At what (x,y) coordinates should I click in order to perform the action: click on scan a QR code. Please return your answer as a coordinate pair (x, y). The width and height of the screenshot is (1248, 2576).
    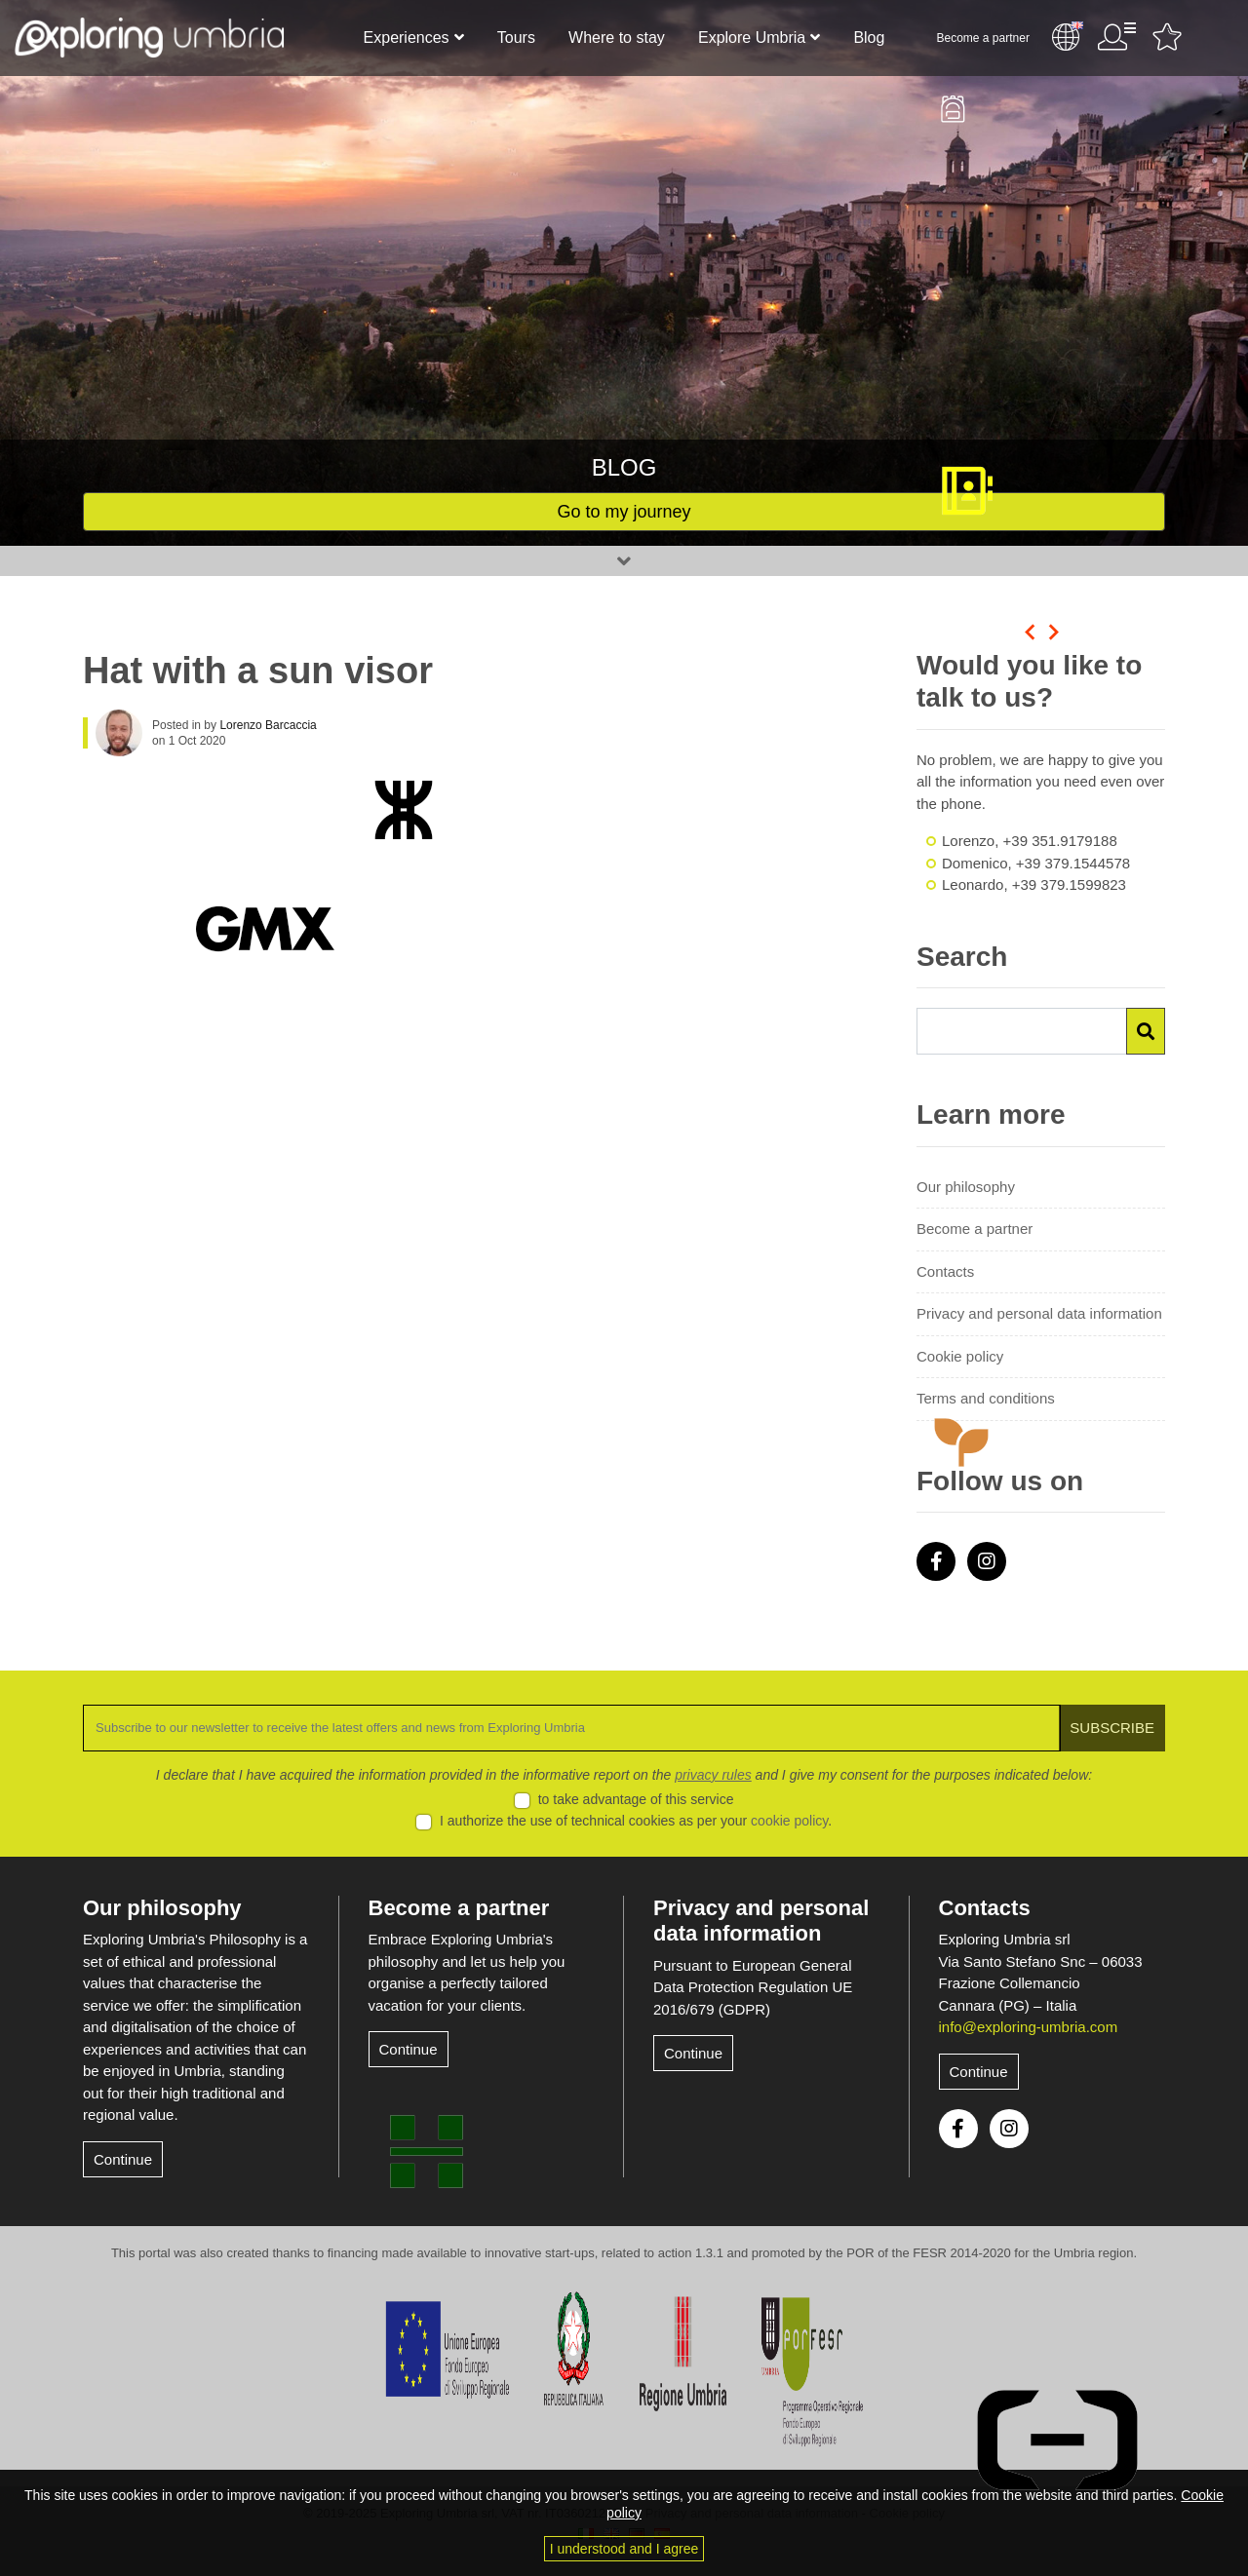
    Looking at the image, I should click on (426, 2151).